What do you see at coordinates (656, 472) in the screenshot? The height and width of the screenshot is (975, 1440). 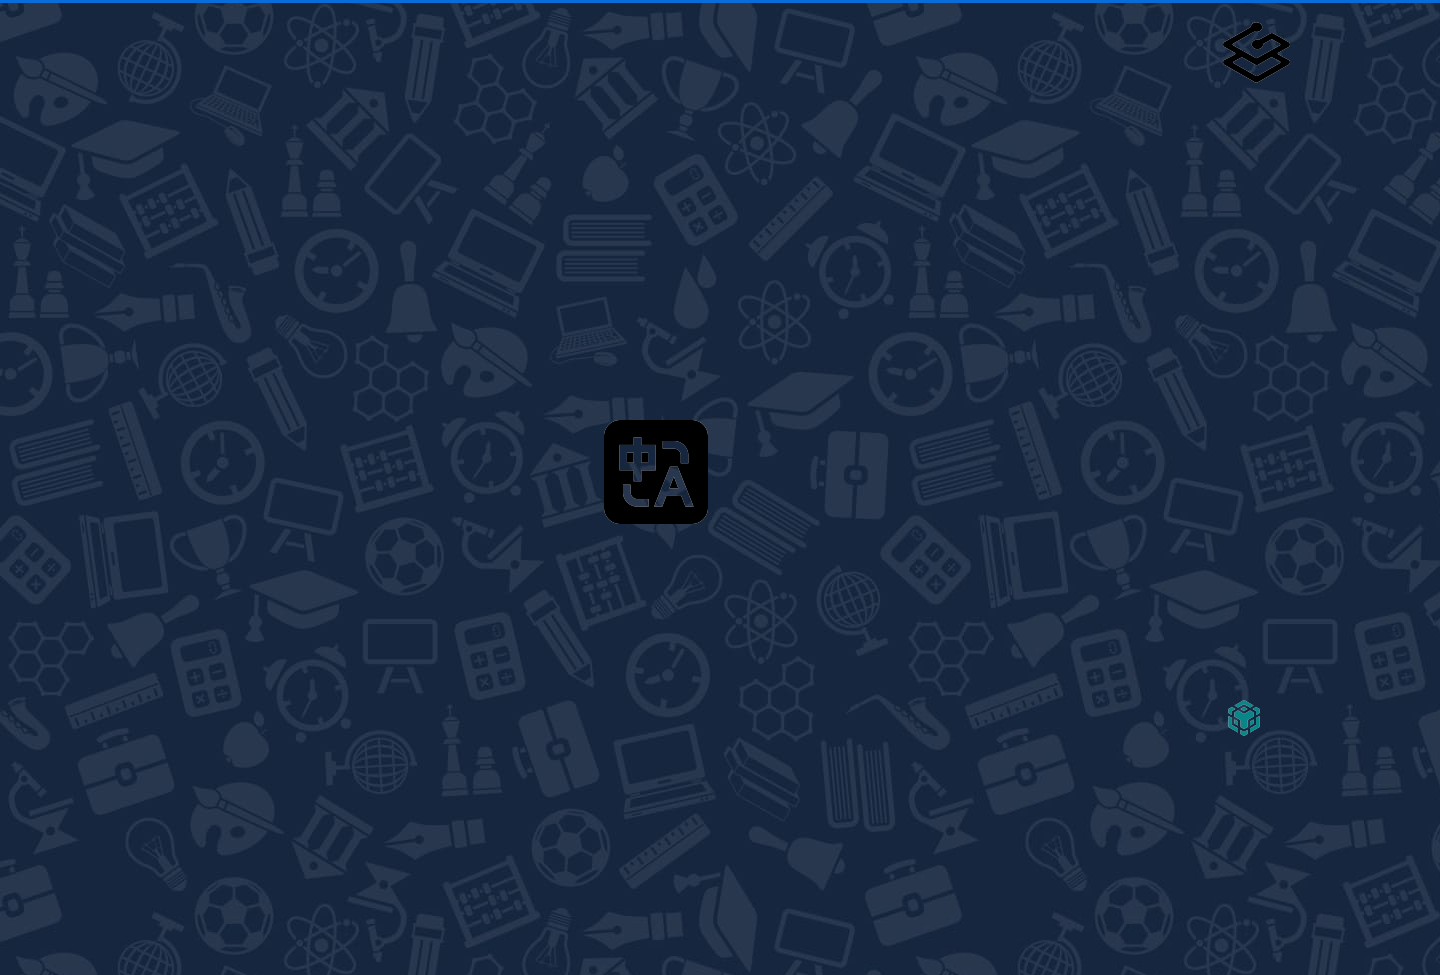 I see `open immersive translate extension` at bounding box center [656, 472].